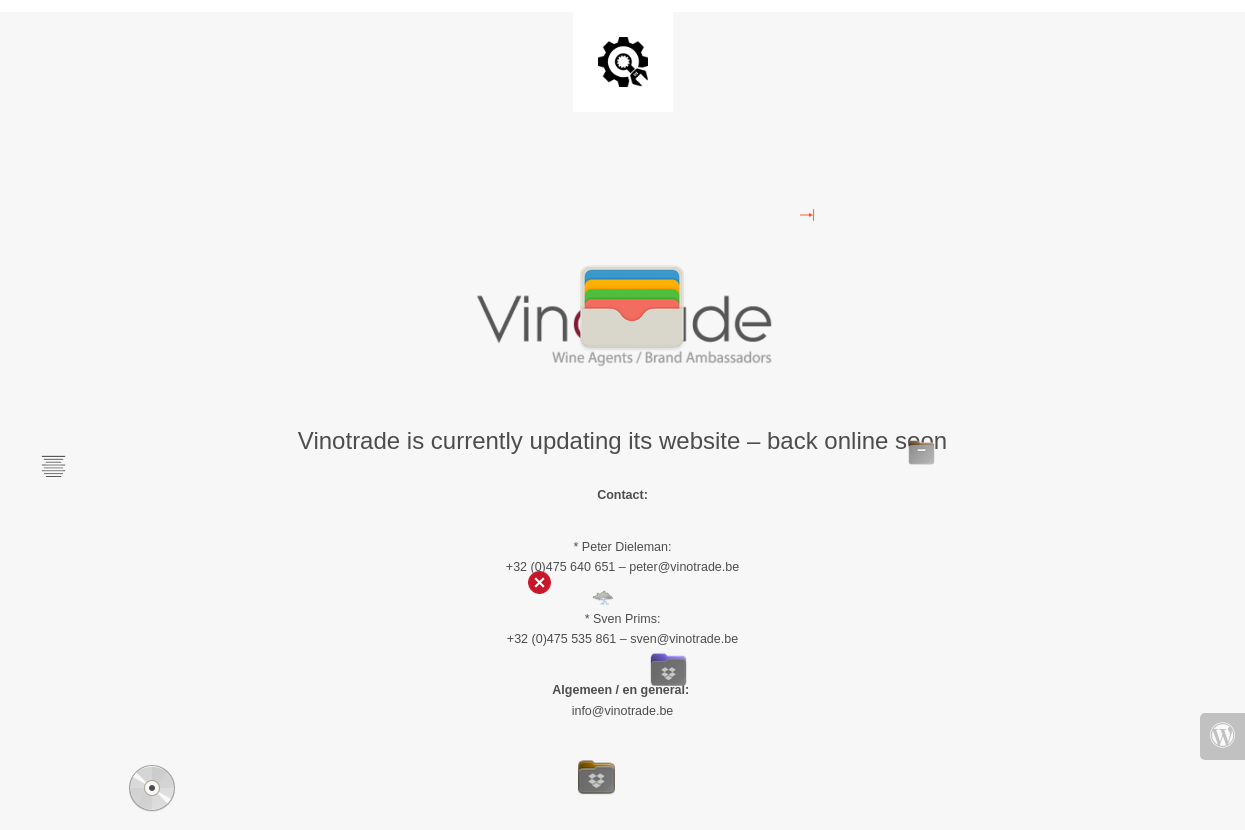  What do you see at coordinates (668, 669) in the screenshot?
I see `open your dropbox synced folder` at bounding box center [668, 669].